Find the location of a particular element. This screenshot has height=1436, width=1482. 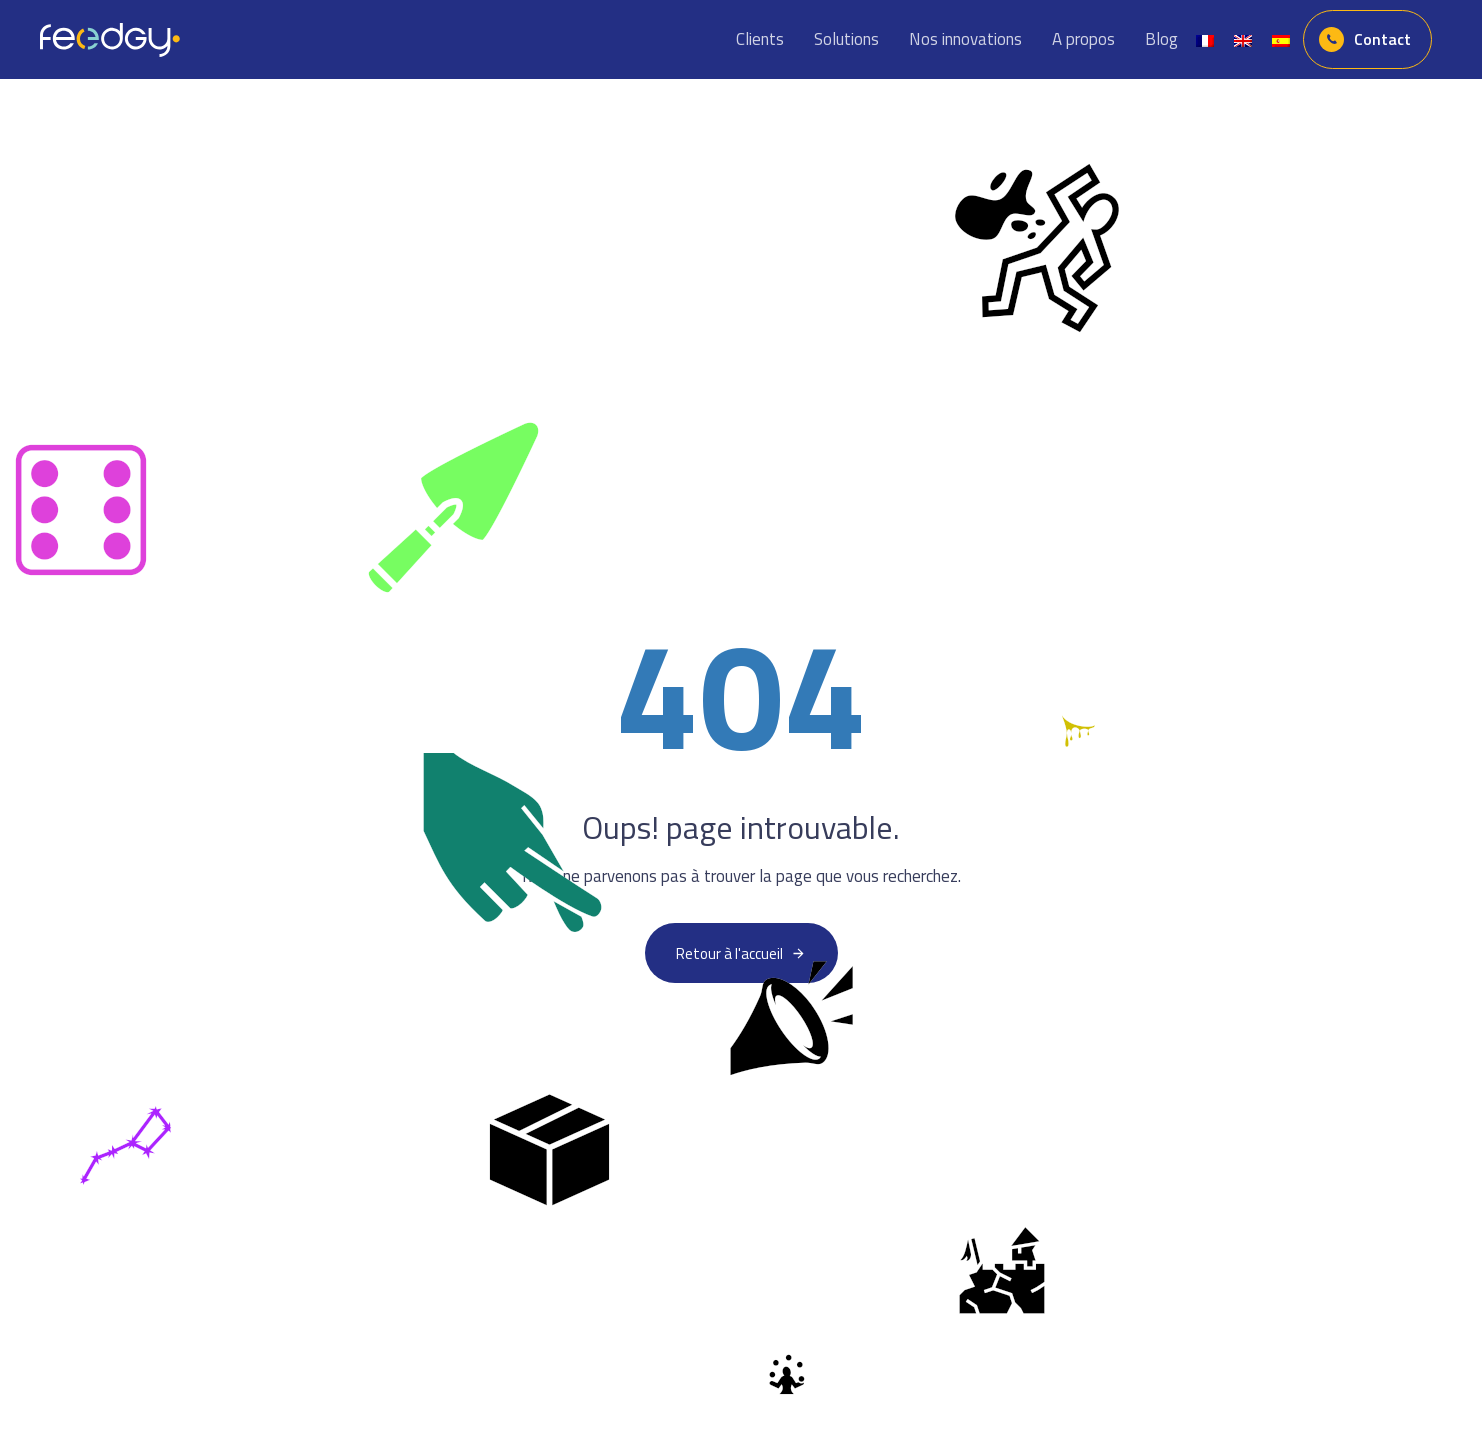

indicates bleeding or wound status effect in a game is located at coordinates (1078, 730).